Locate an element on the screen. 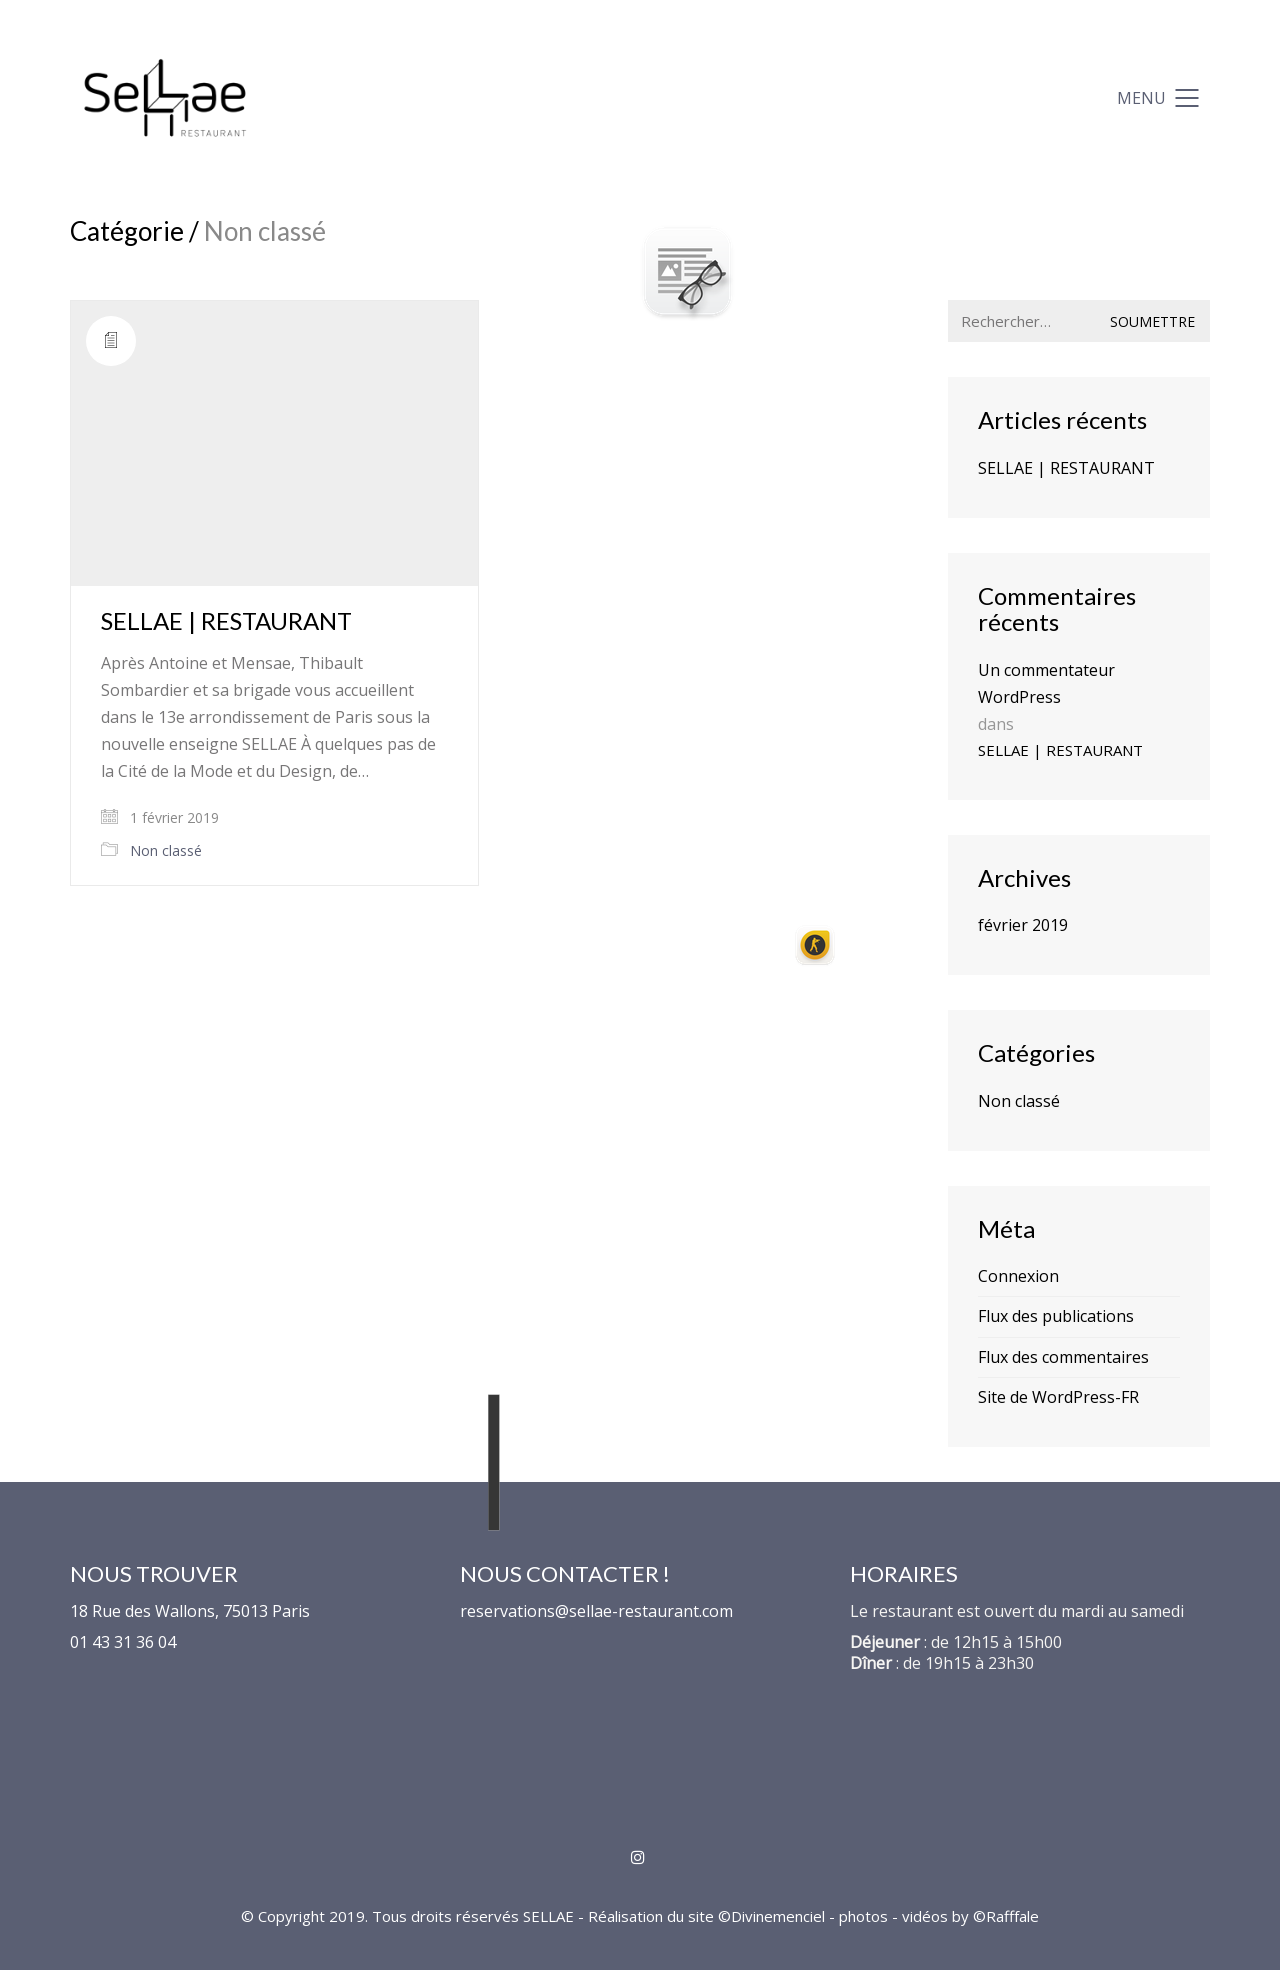 The image size is (1280, 1970). launch counter-strike is located at coordinates (815, 945).